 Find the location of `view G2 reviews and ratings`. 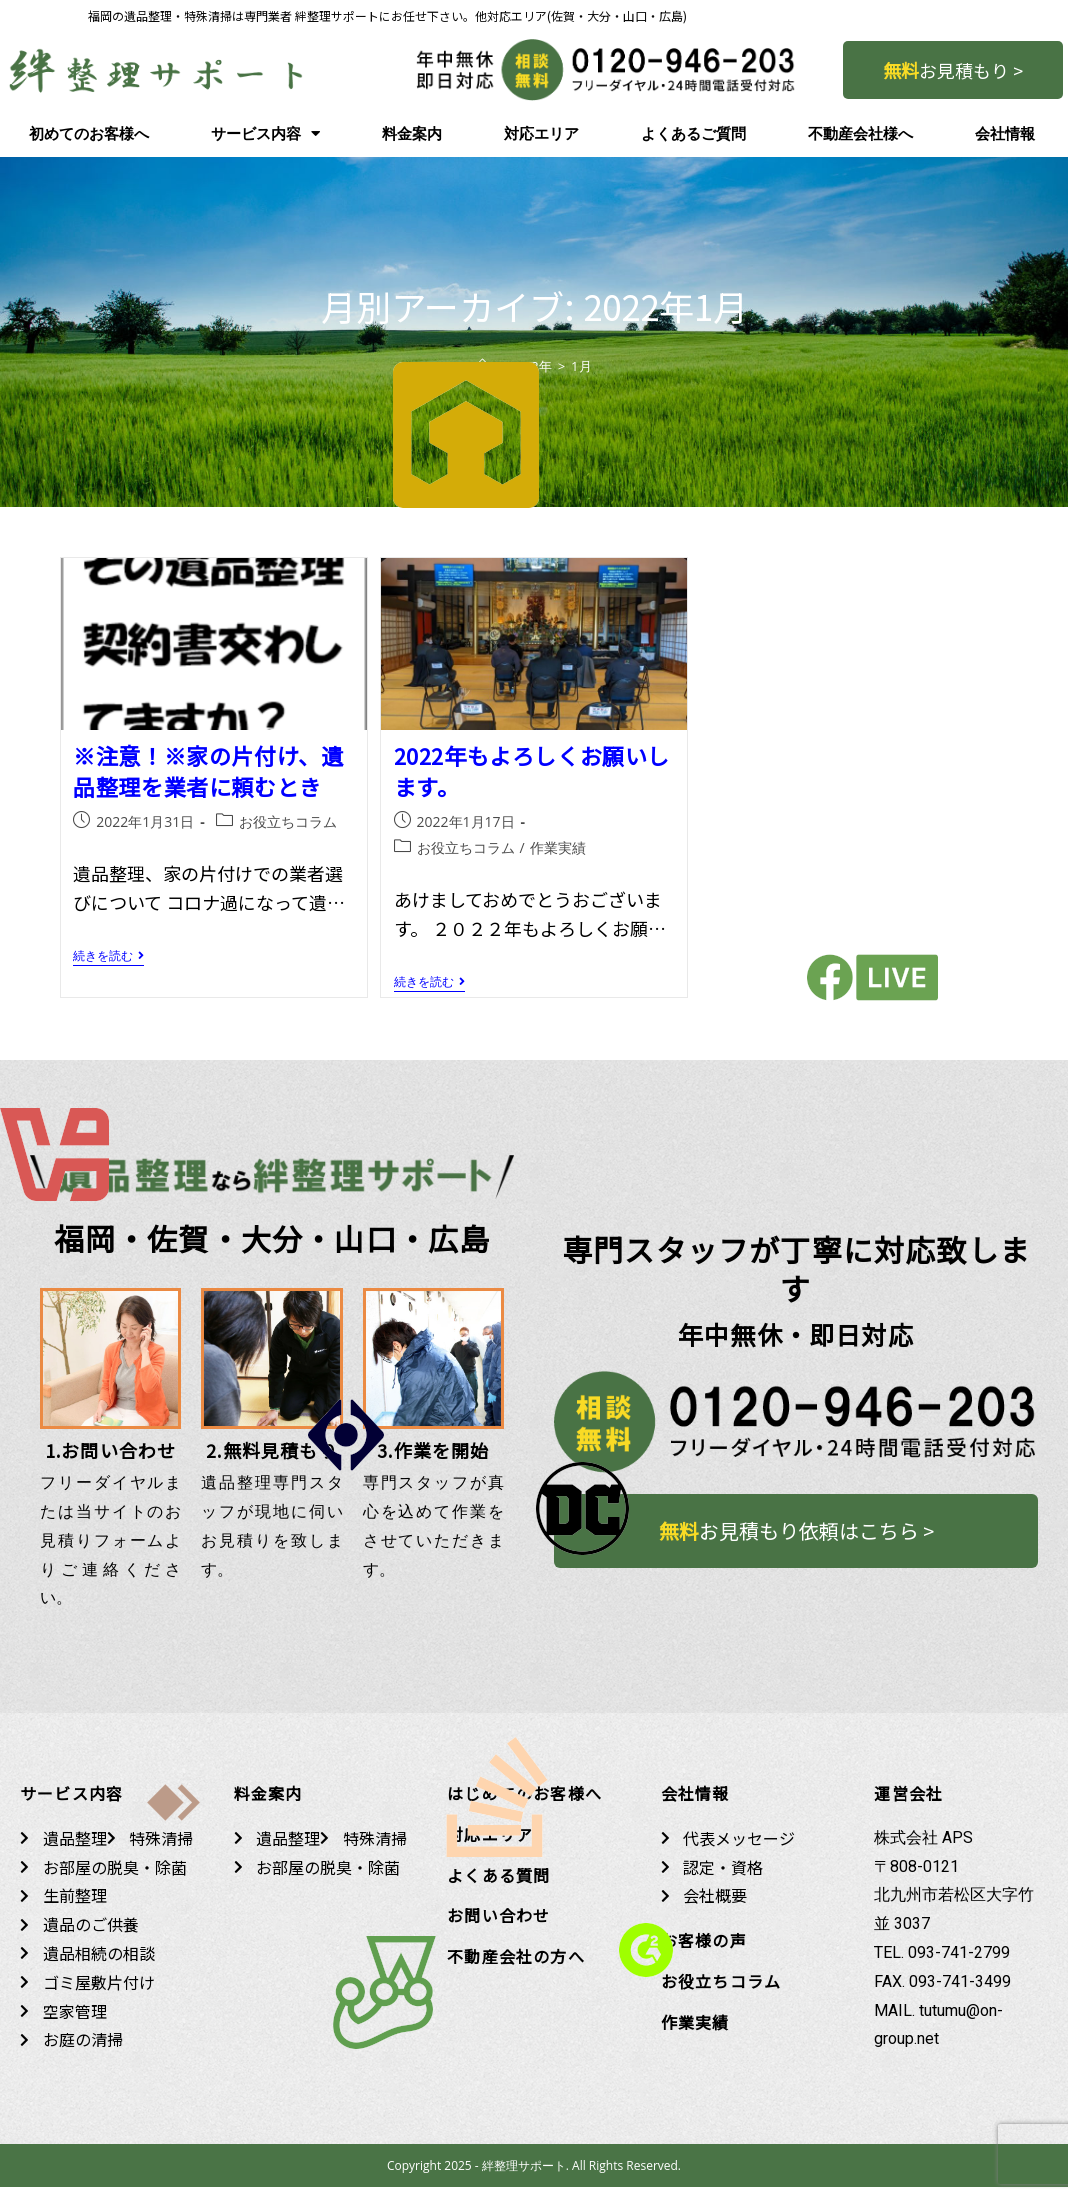

view G2 reviews and ratings is located at coordinates (646, 1950).